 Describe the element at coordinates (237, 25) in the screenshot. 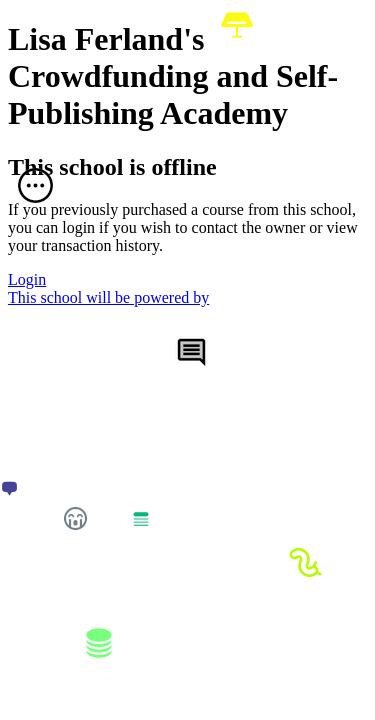

I see `access presentation or speaker mode` at that location.